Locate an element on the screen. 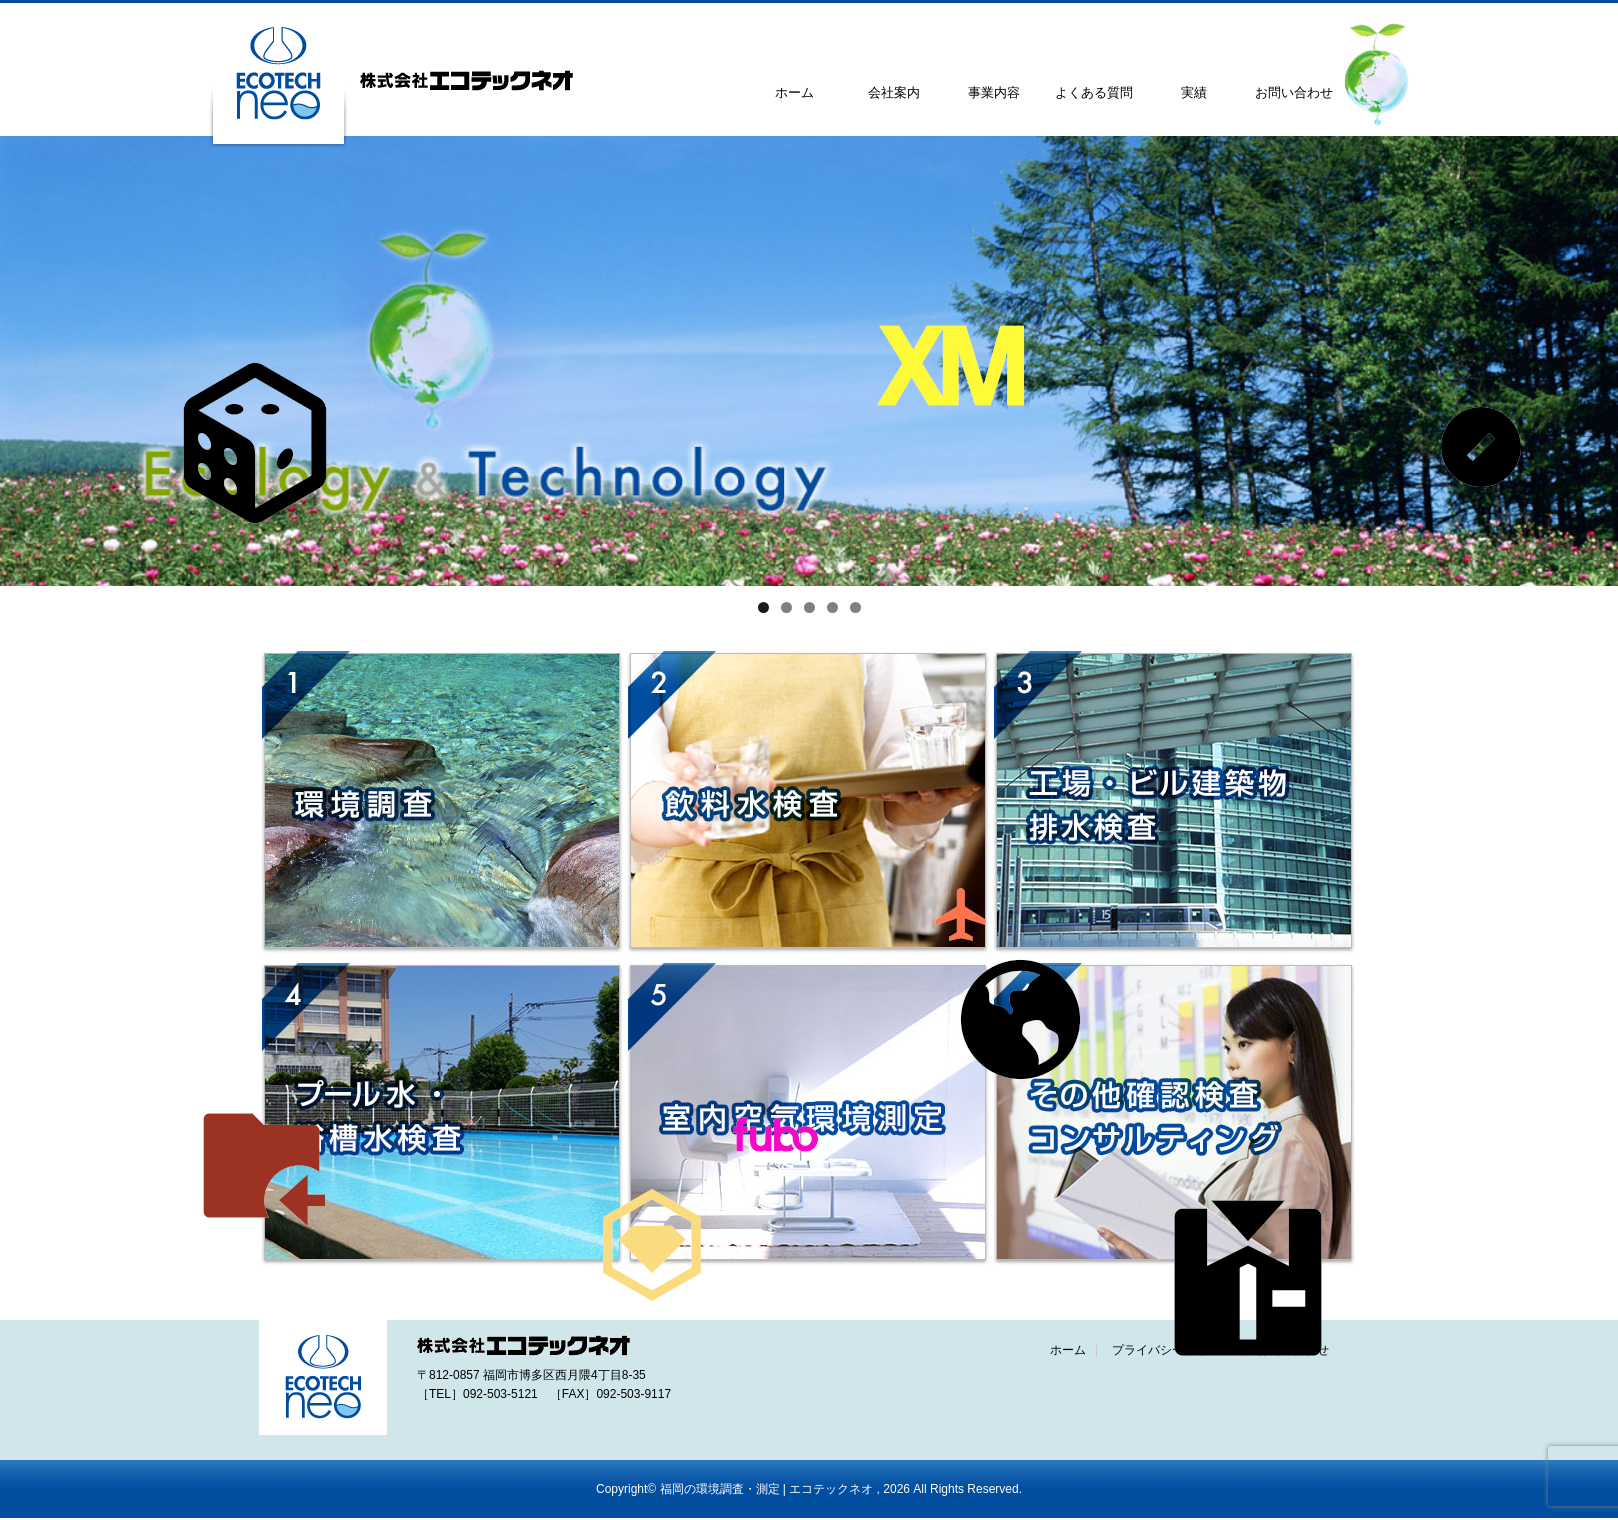  browse clothing or apparel items is located at coordinates (1248, 1274).